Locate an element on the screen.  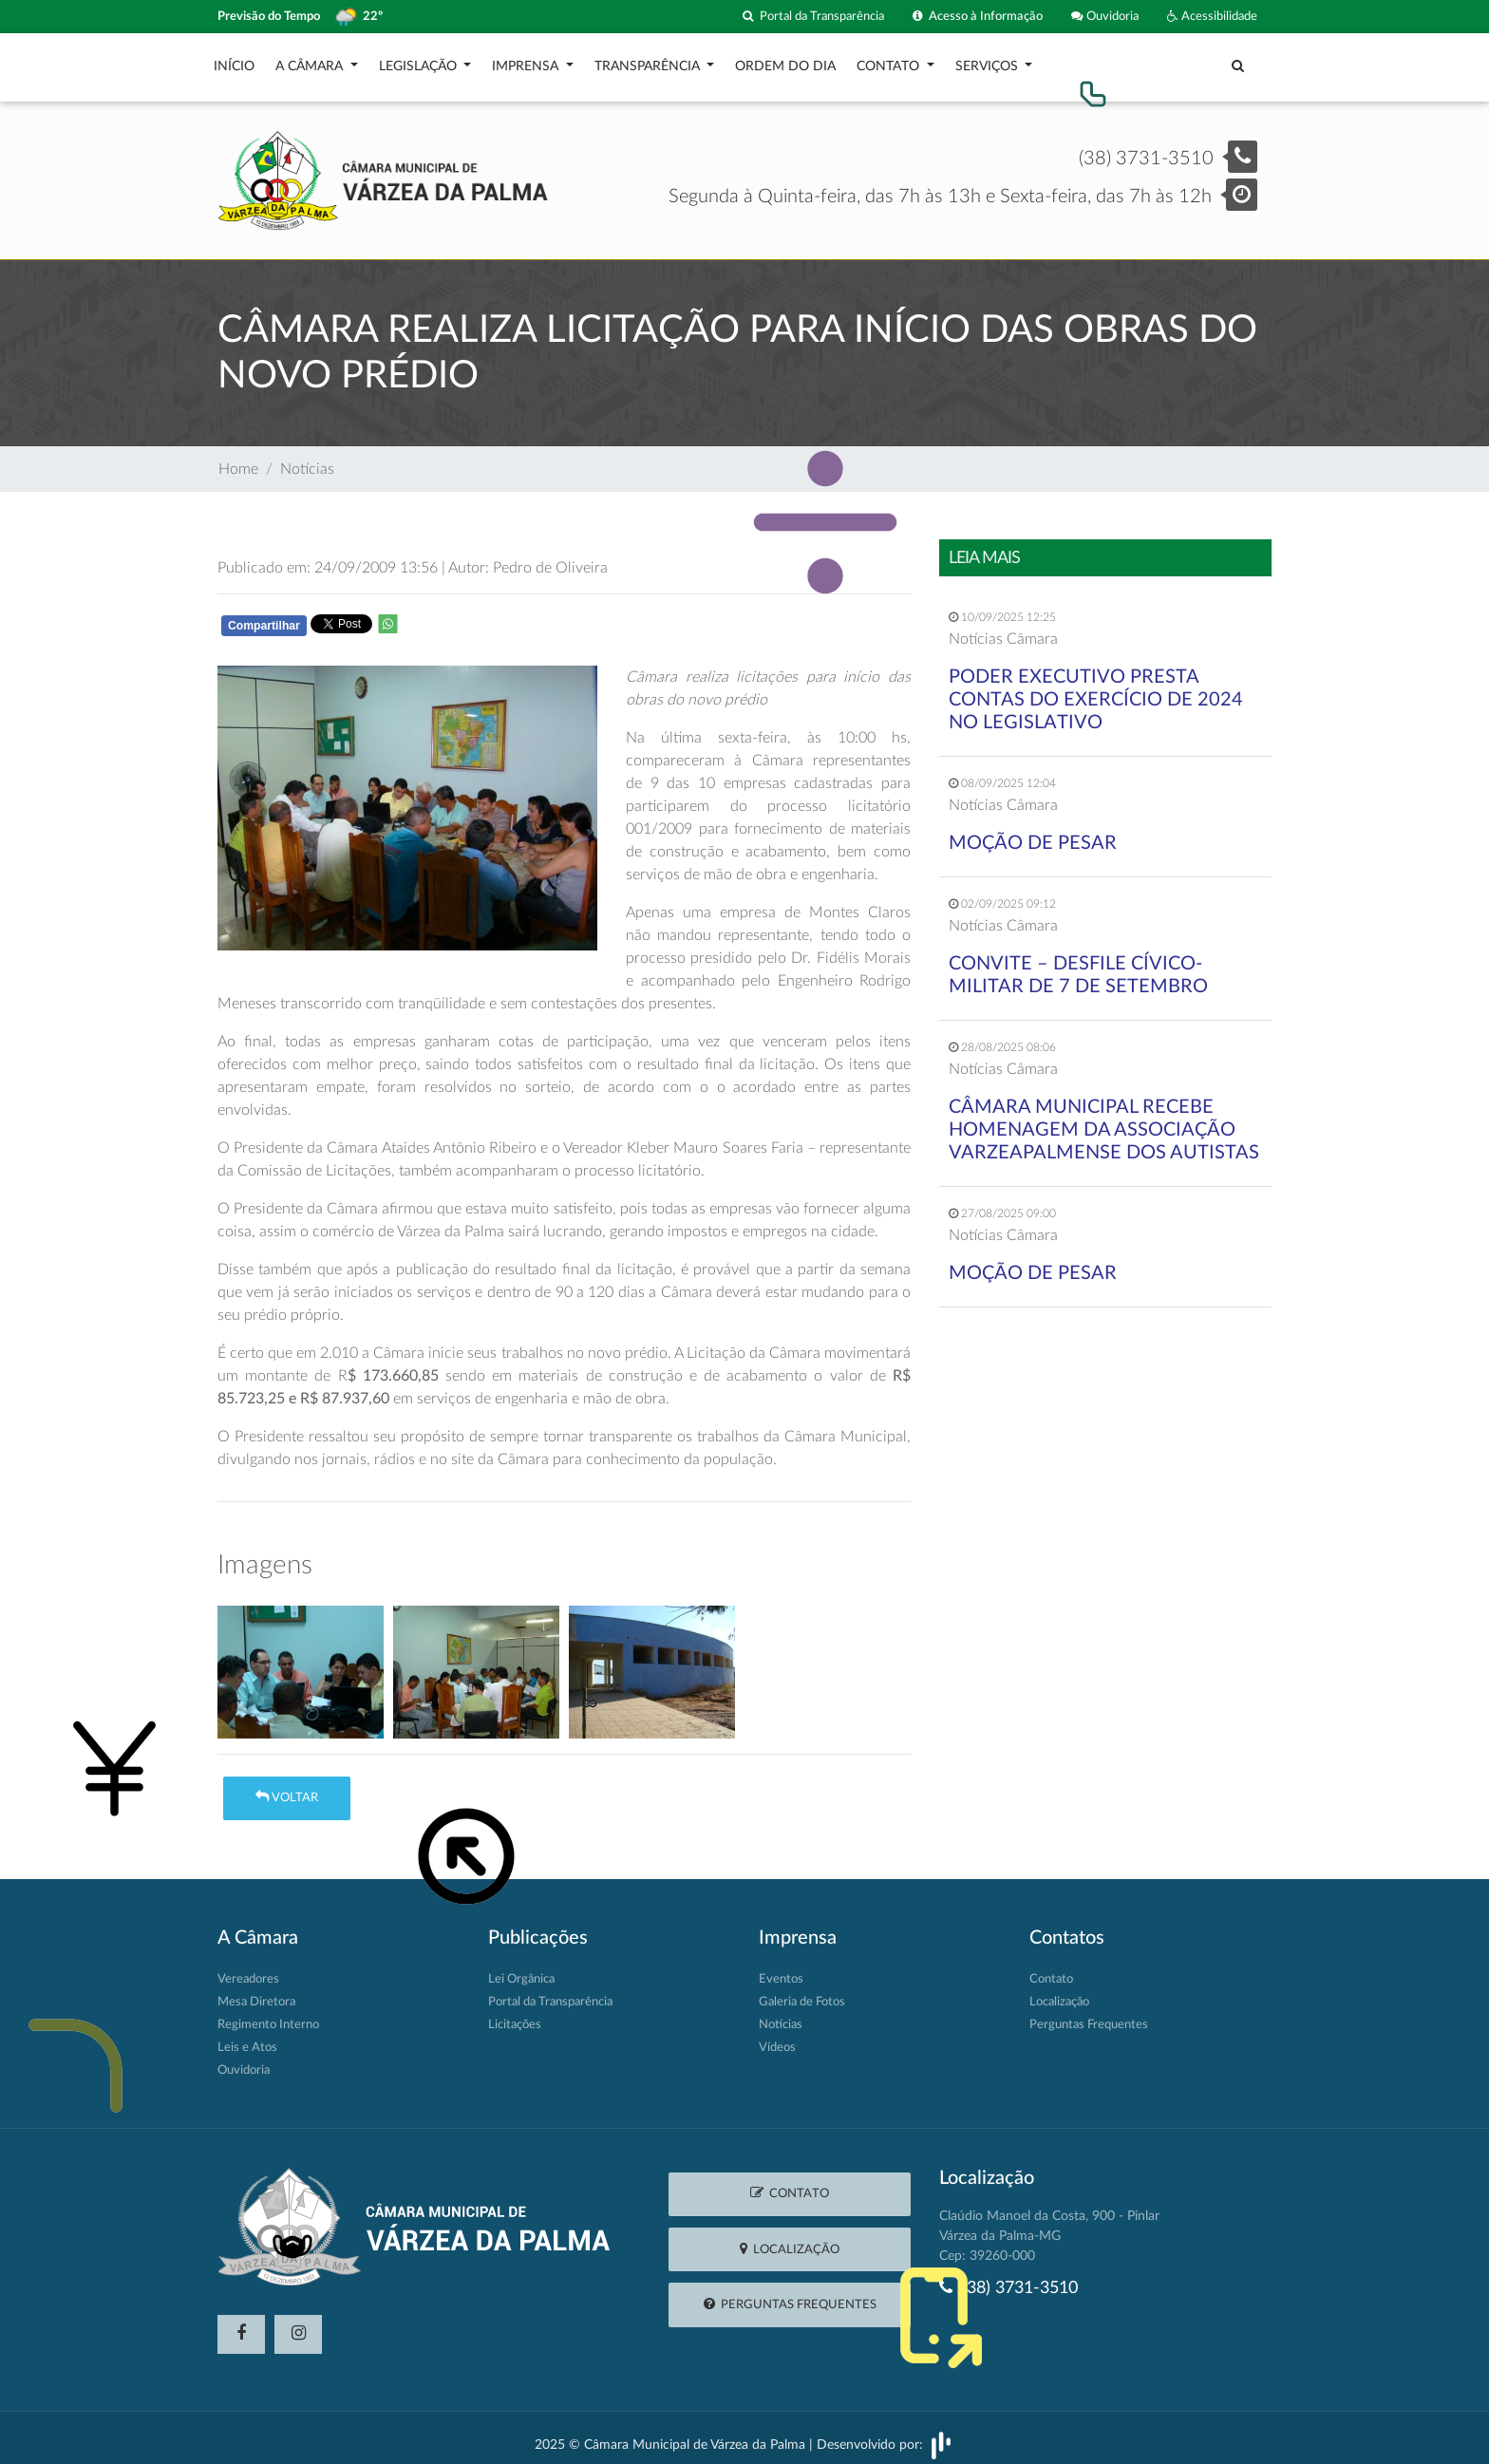
set top-right corner radius is located at coordinates (75, 2065).